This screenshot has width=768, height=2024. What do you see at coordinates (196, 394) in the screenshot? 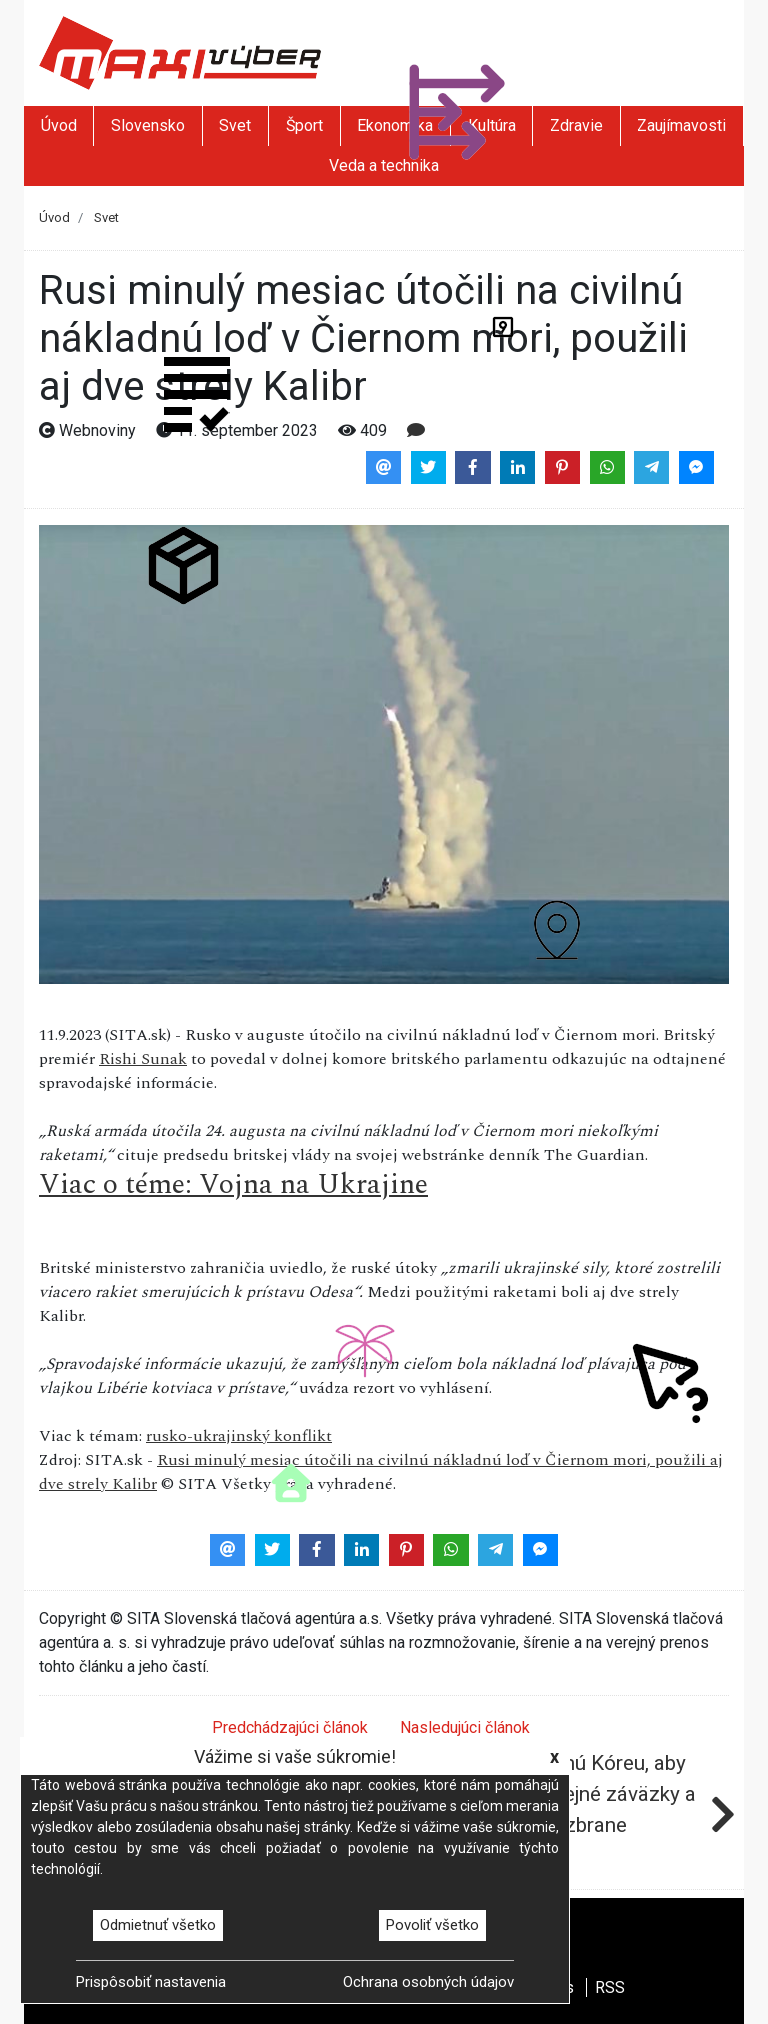
I see `view grading or assessment results` at bounding box center [196, 394].